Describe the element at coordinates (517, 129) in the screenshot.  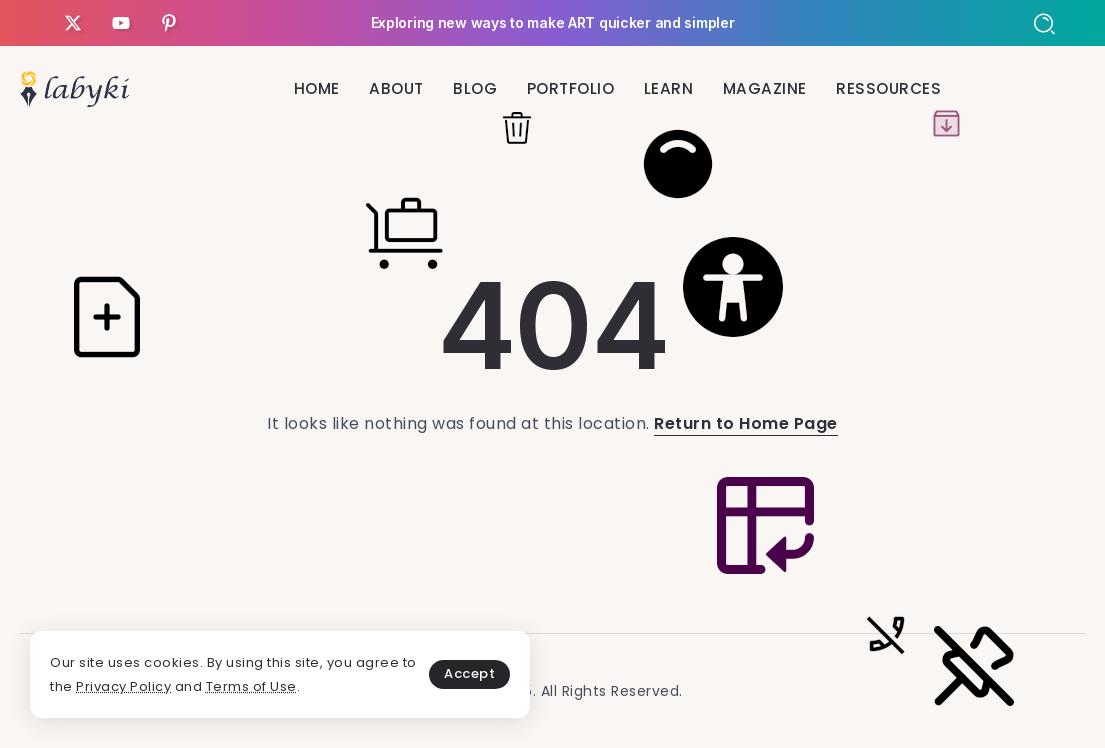
I see `delete selected item` at that location.